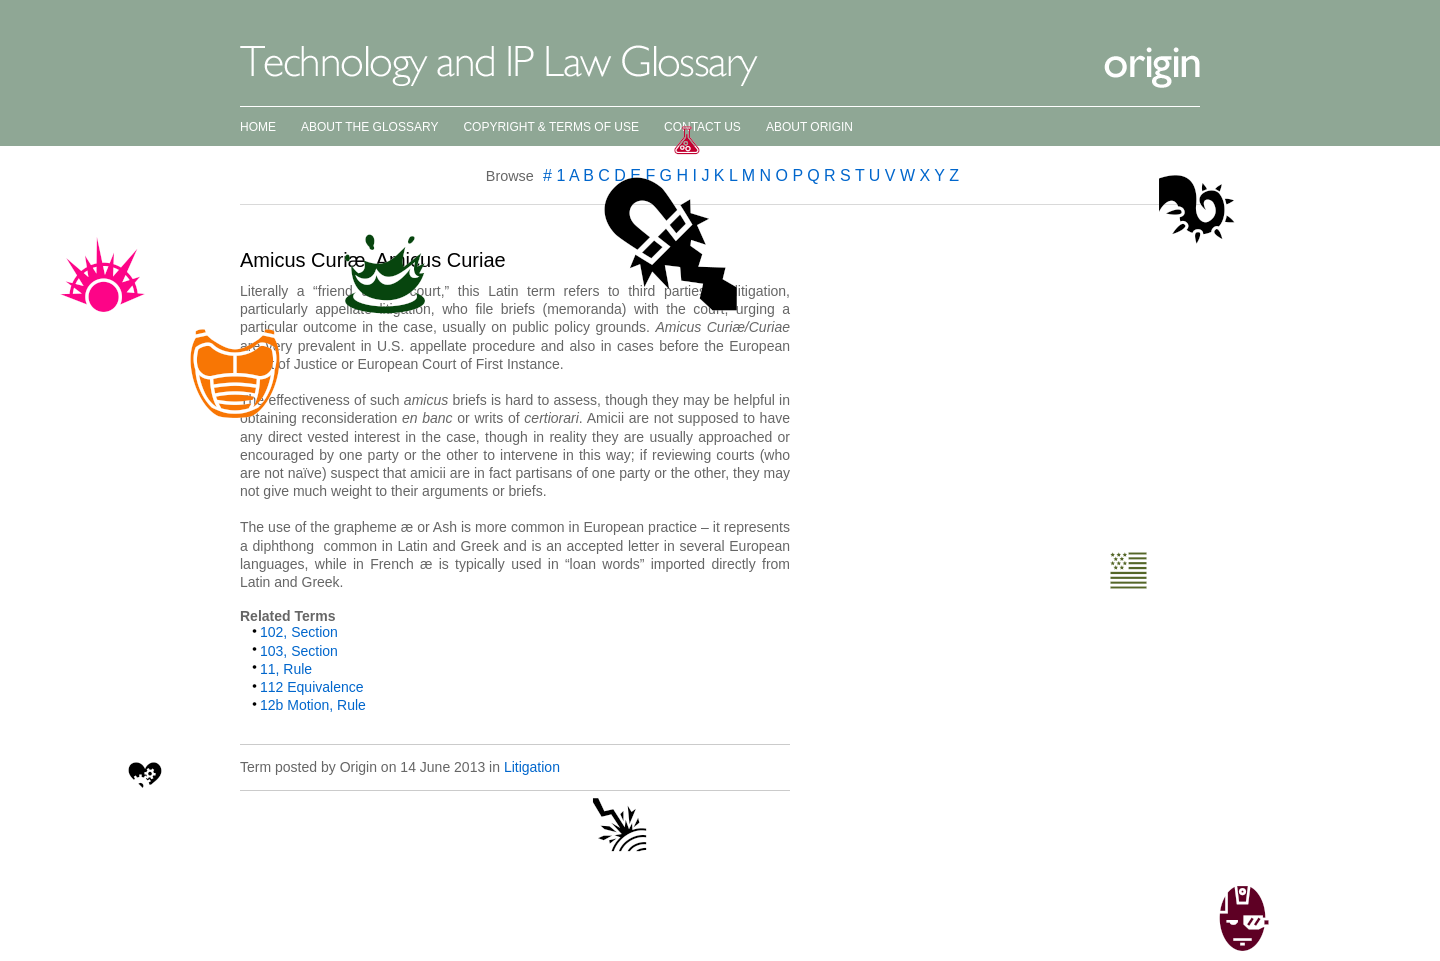 The height and width of the screenshot is (961, 1440). I want to click on view in-game time or day/night cycle, so click(102, 274).